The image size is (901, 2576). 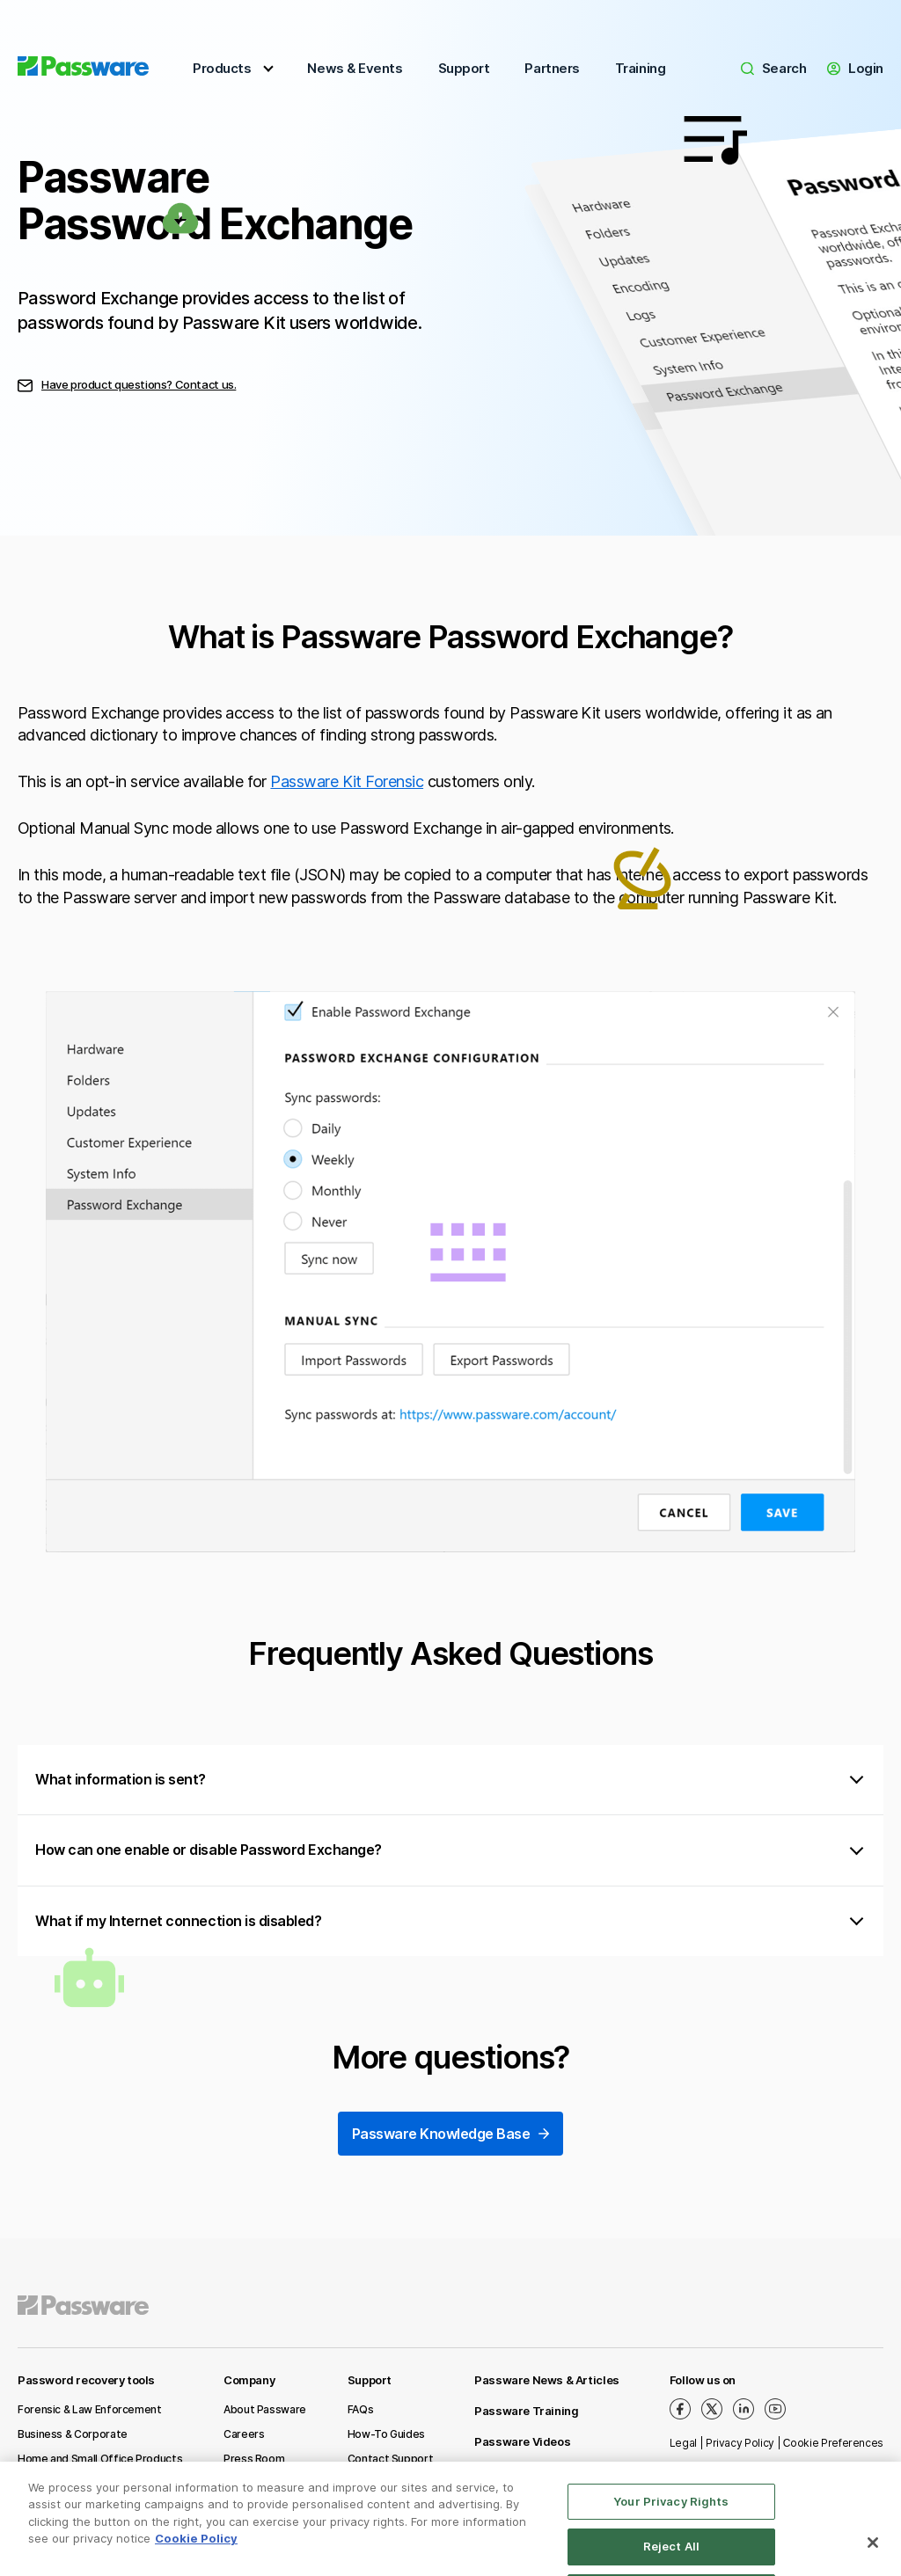 What do you see at coordinates (180, 219) in the screenshot?
I see `download file from cloud storage` at bounding box center [180, 219].